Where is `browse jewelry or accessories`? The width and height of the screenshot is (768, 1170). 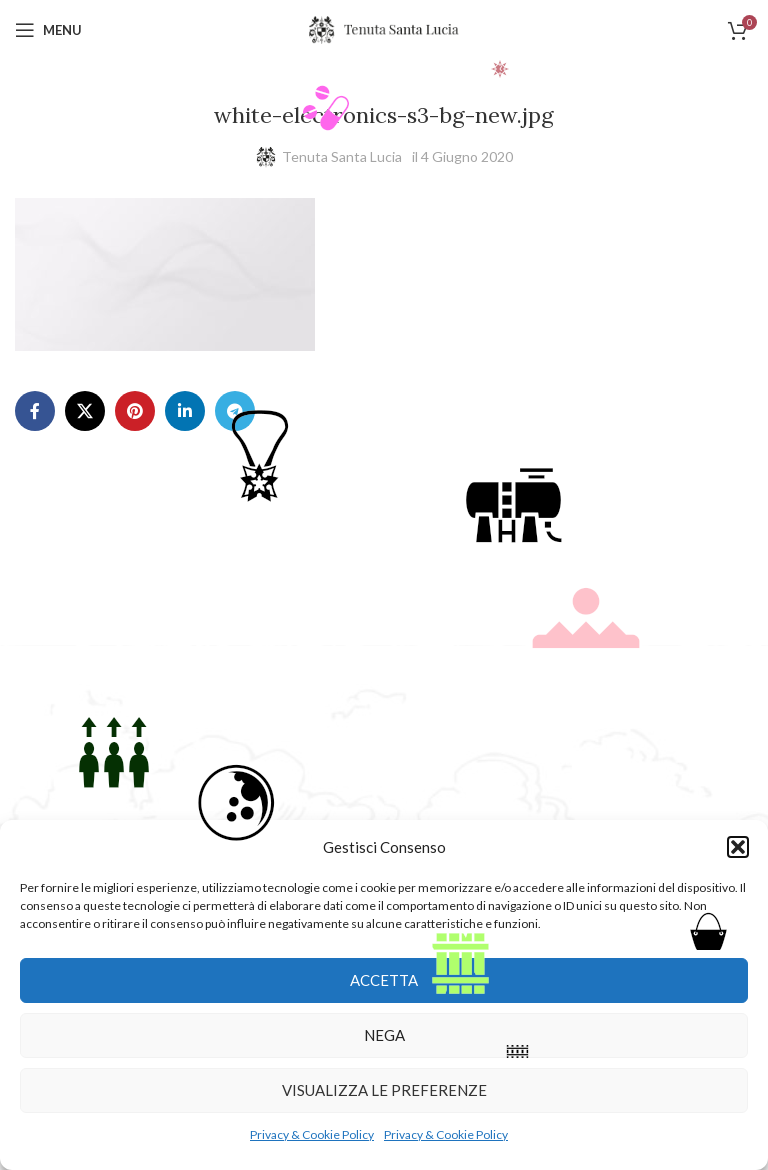 browse jewelry or accessories is located at coordinates (260, 456).